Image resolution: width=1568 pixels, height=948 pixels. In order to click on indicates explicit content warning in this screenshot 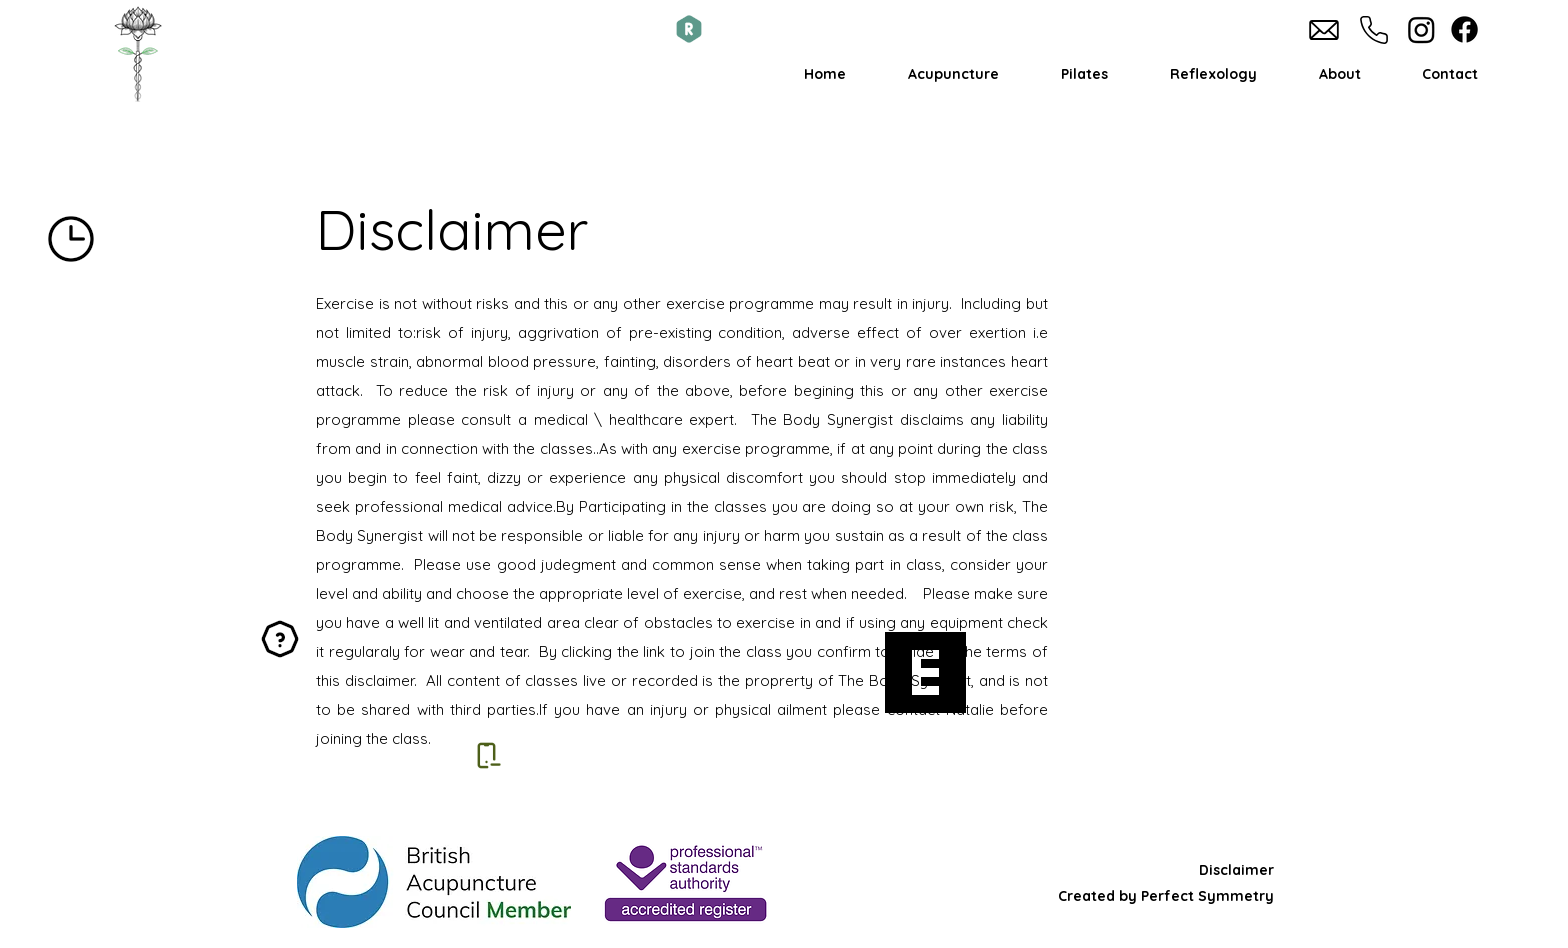, I will do `click(925, 672)`.